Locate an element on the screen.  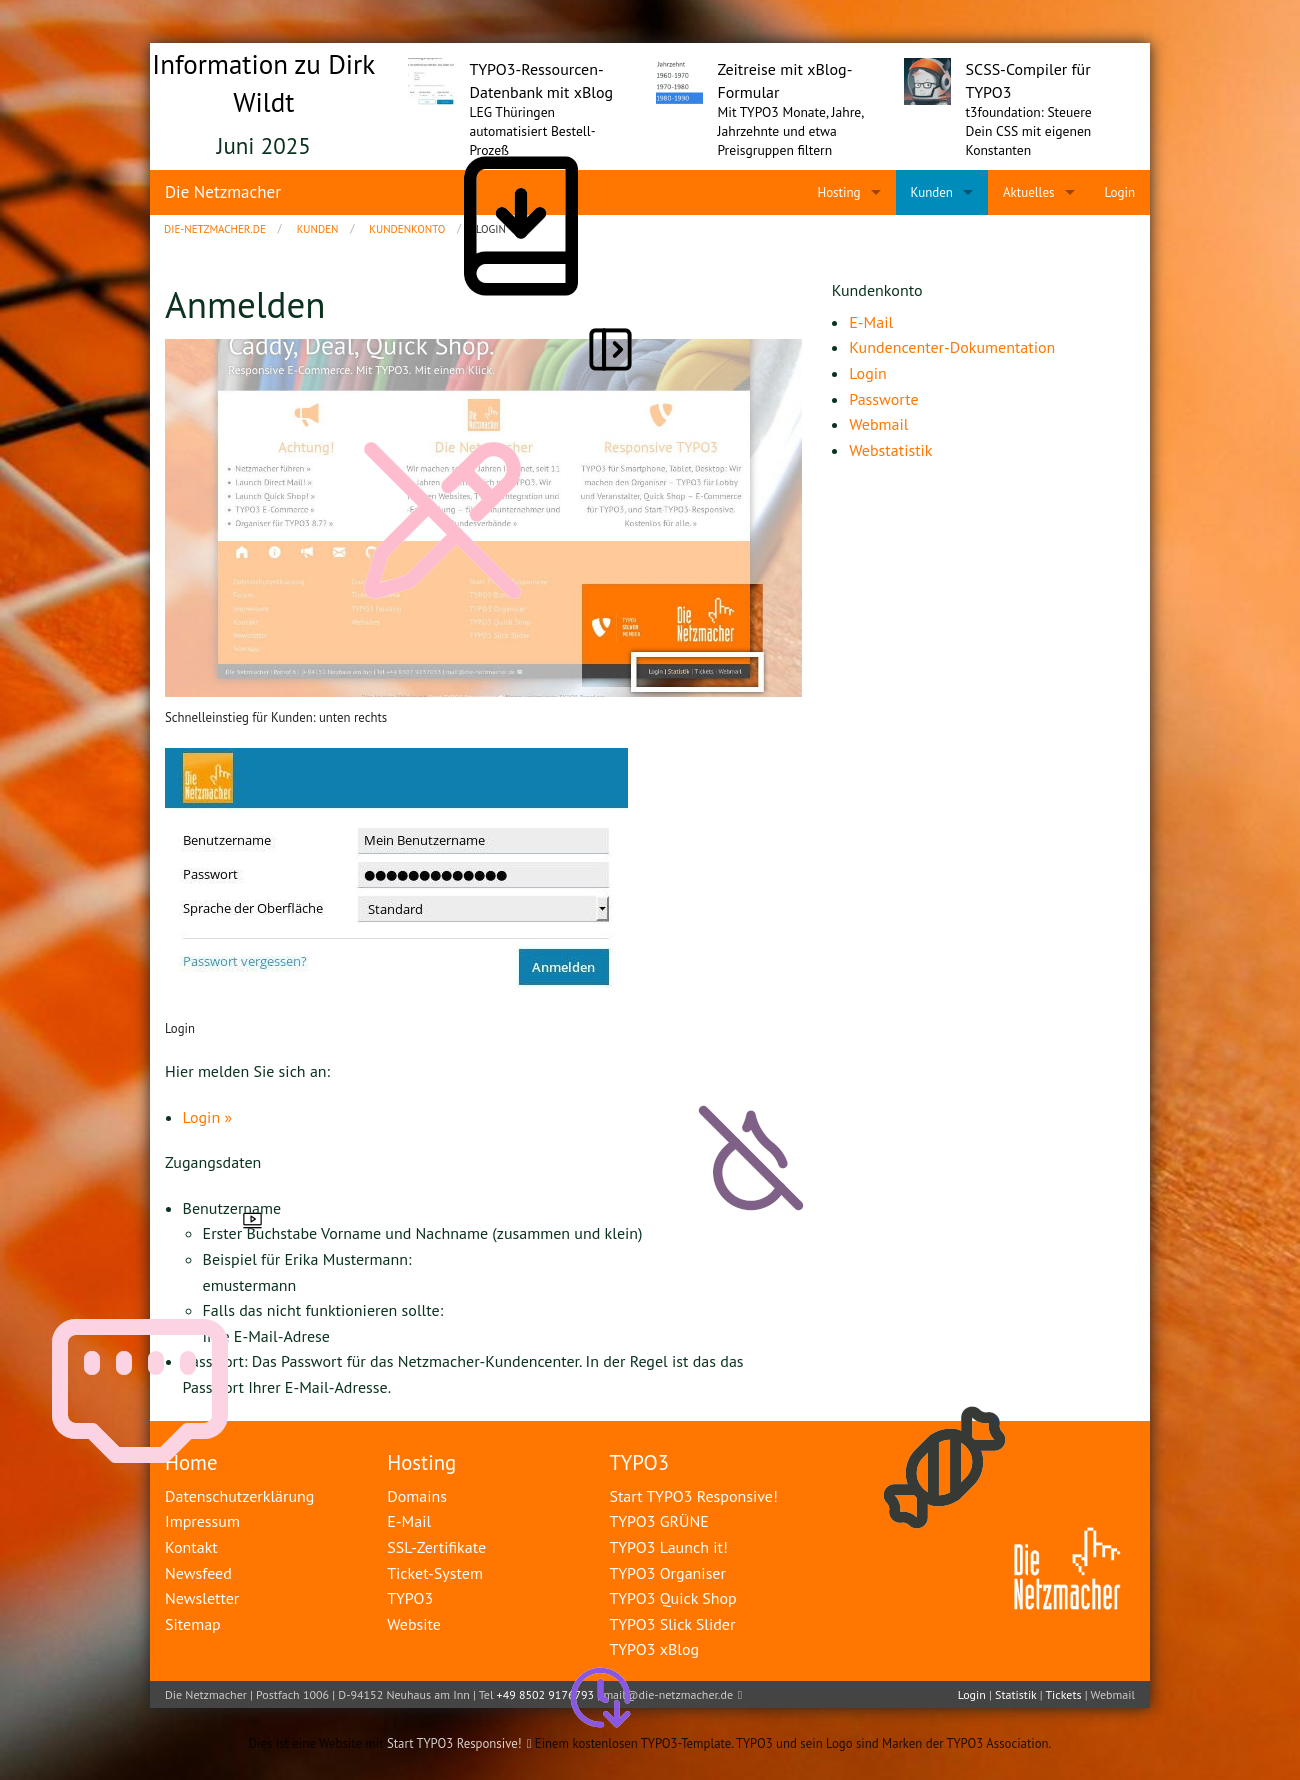
disable water or liquid detection is located at coordinates (751, 1158).